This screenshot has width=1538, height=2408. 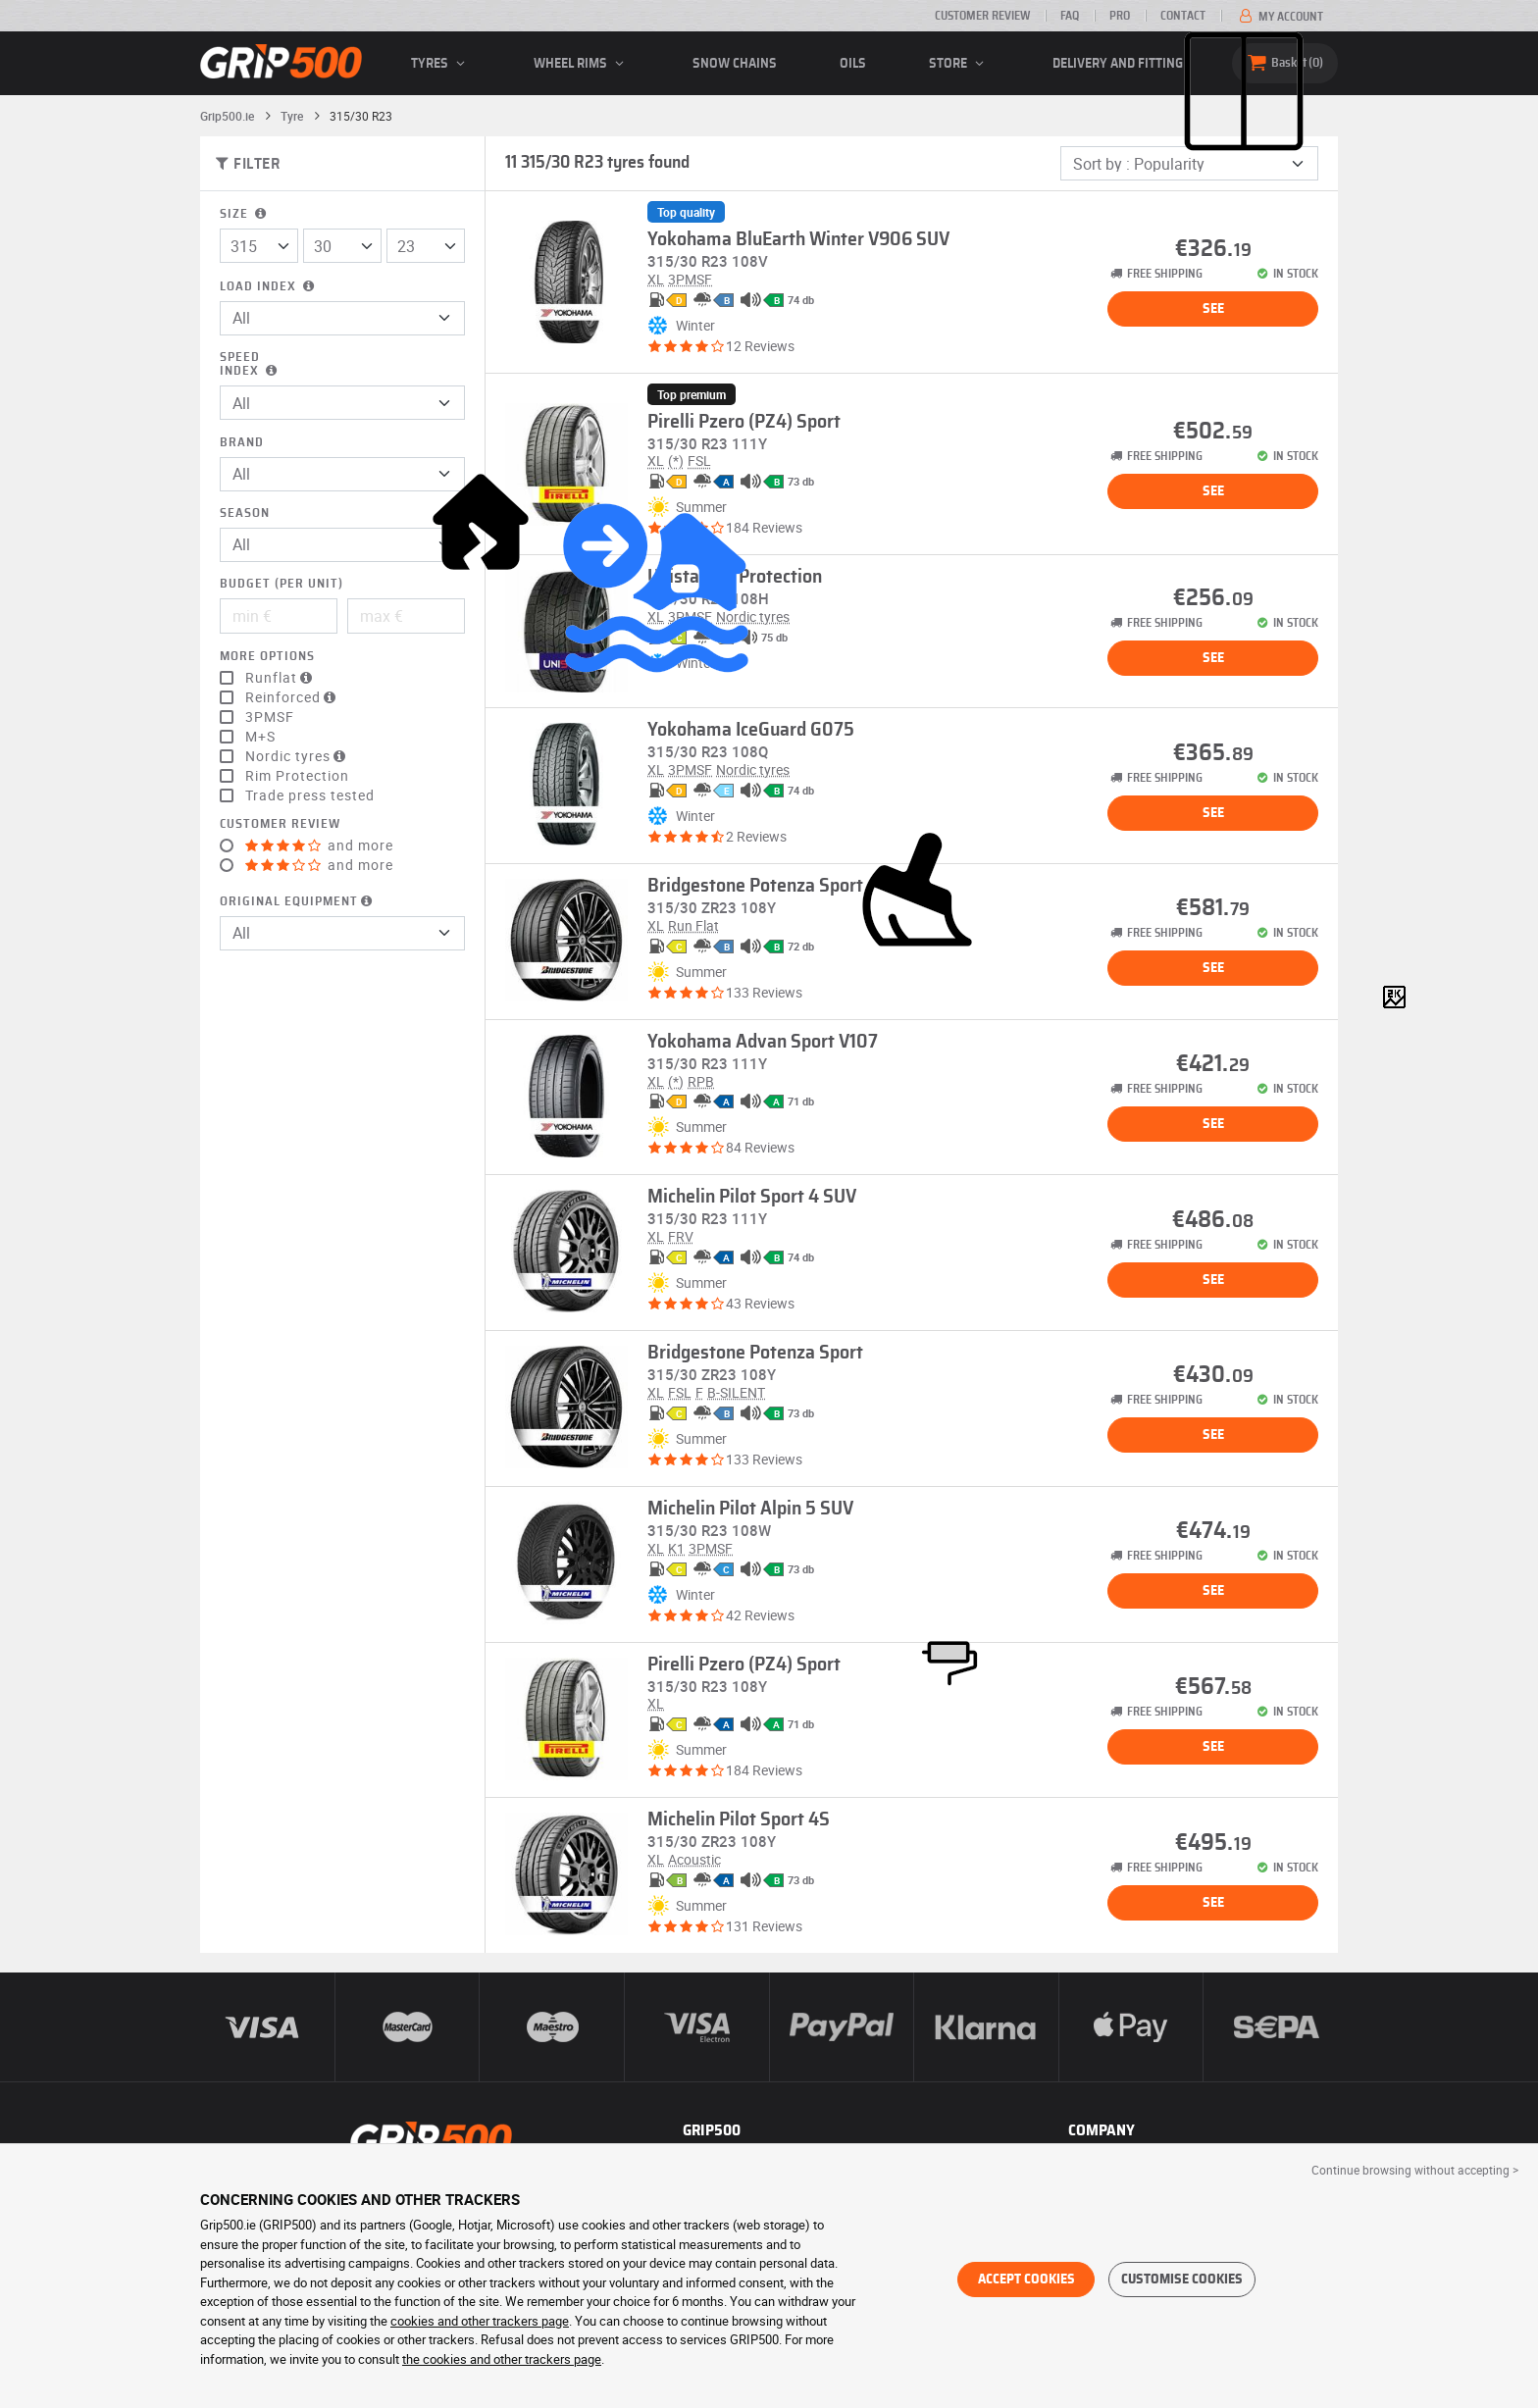 What do you see at coordinates (656, 588) in the screenshot?
I see `navigate to flood evacuation routes` at bounding box center [656, 588].